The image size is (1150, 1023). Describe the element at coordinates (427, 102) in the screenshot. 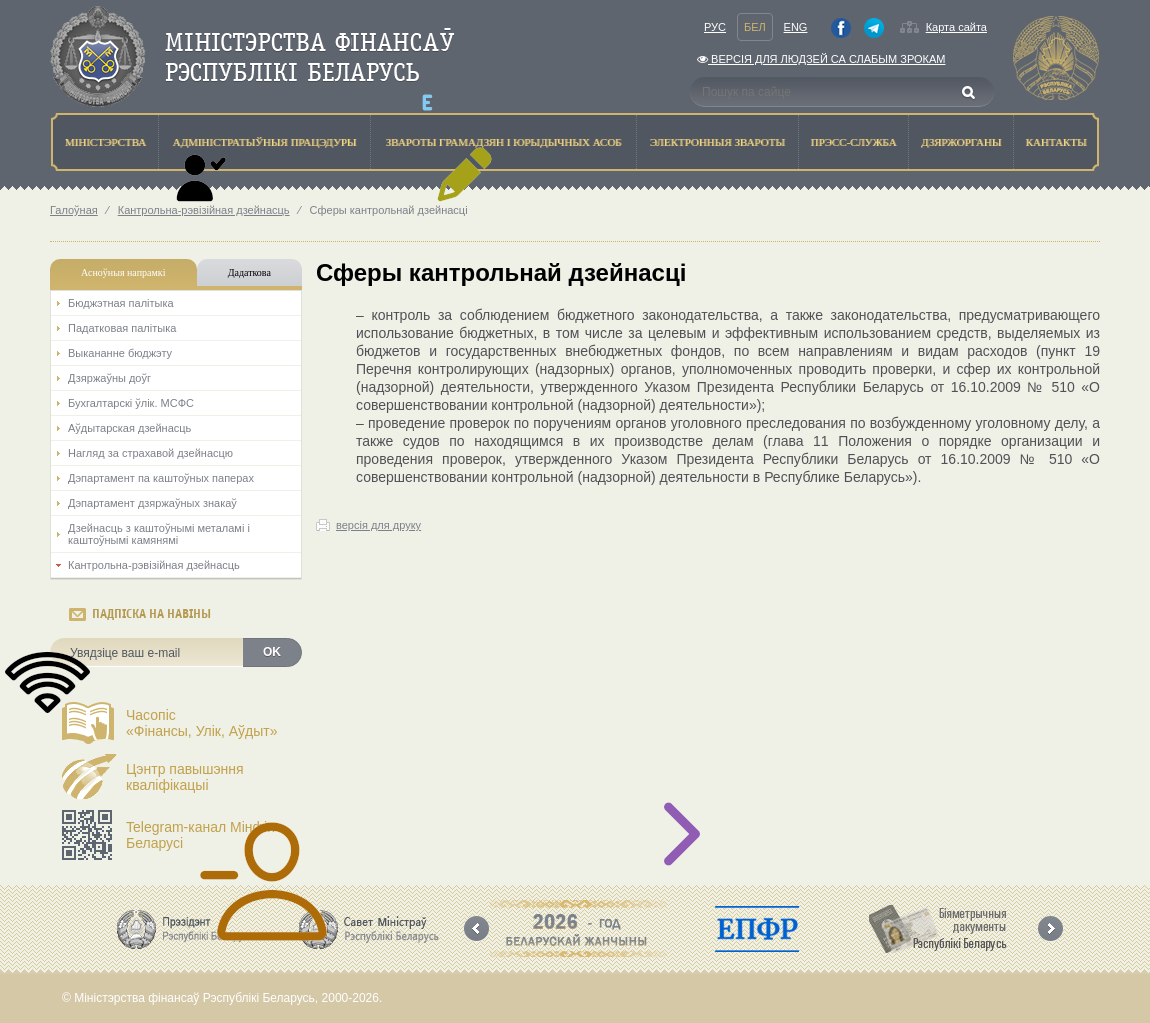

I see `indicates an "E" label or category marker` at that location.